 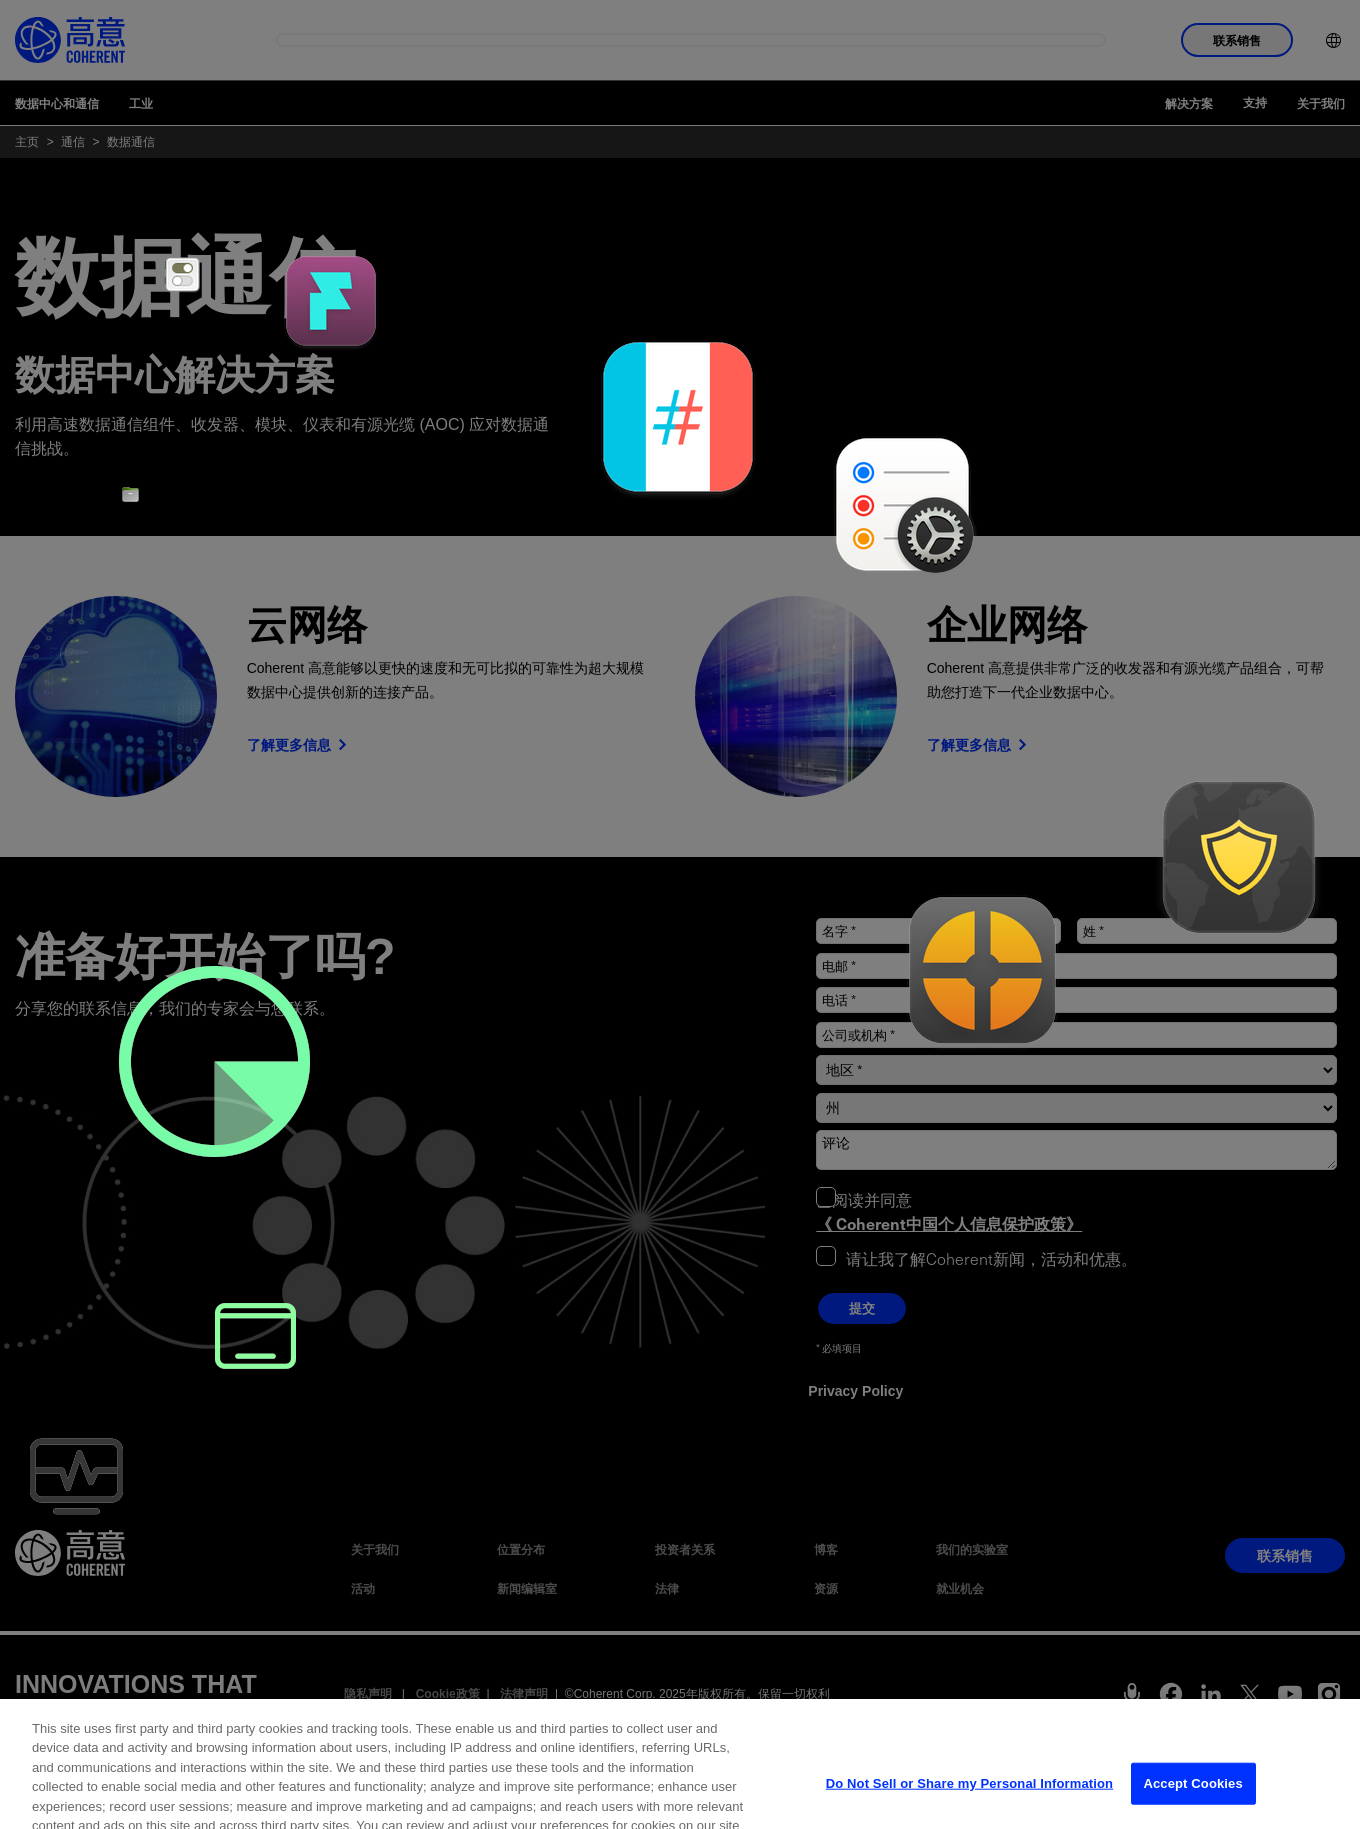 I want to click on launch ryujinx nintendo switch emulator, so click(x=678, y=417).